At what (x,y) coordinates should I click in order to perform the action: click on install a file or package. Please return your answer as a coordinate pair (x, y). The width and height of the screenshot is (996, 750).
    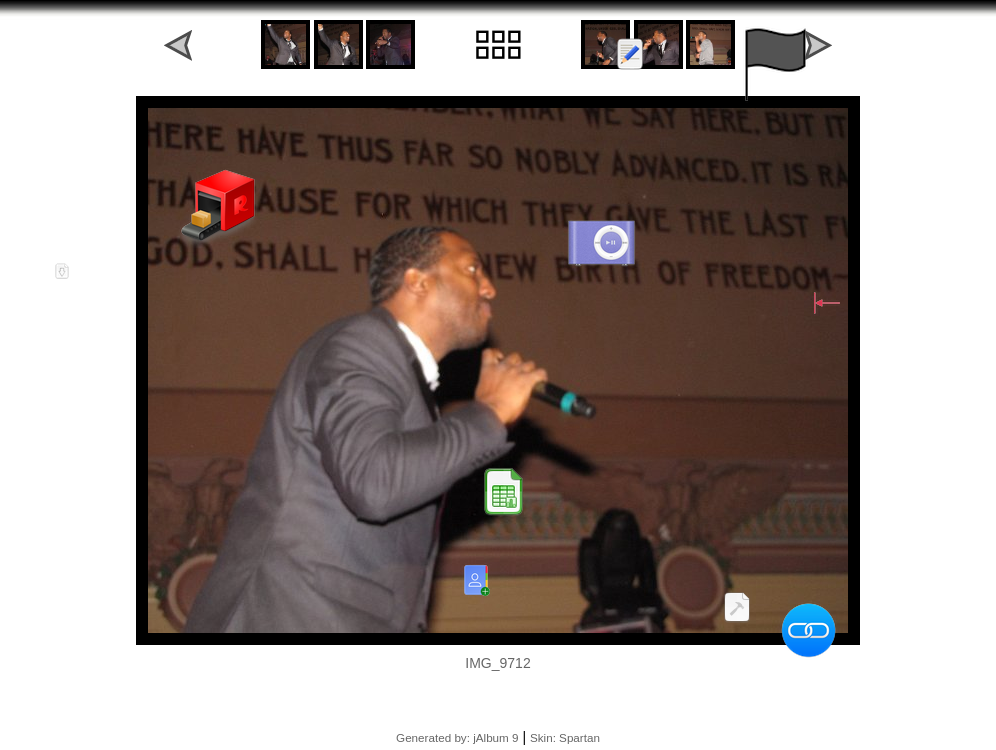
    Looking at the image, I should click on (62, 271).